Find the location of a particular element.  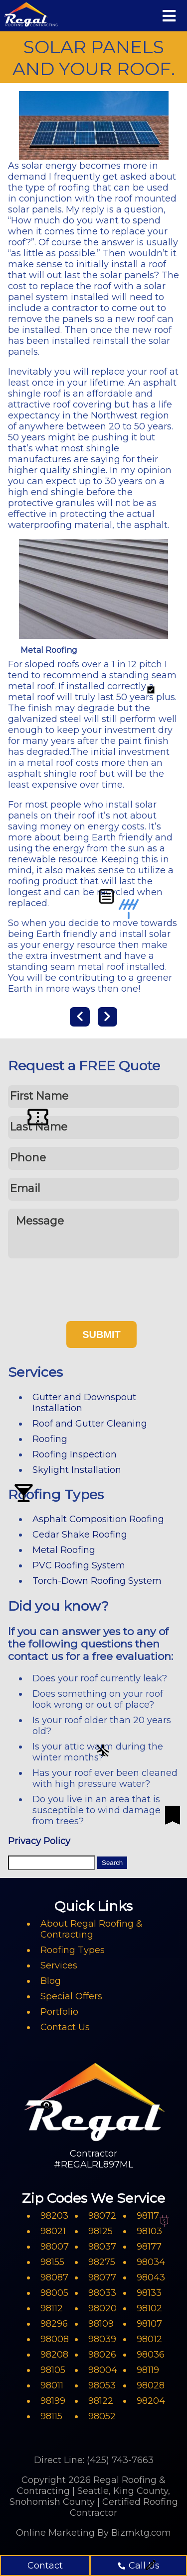

edit or compose new content is located at coordinates (151, 2565).